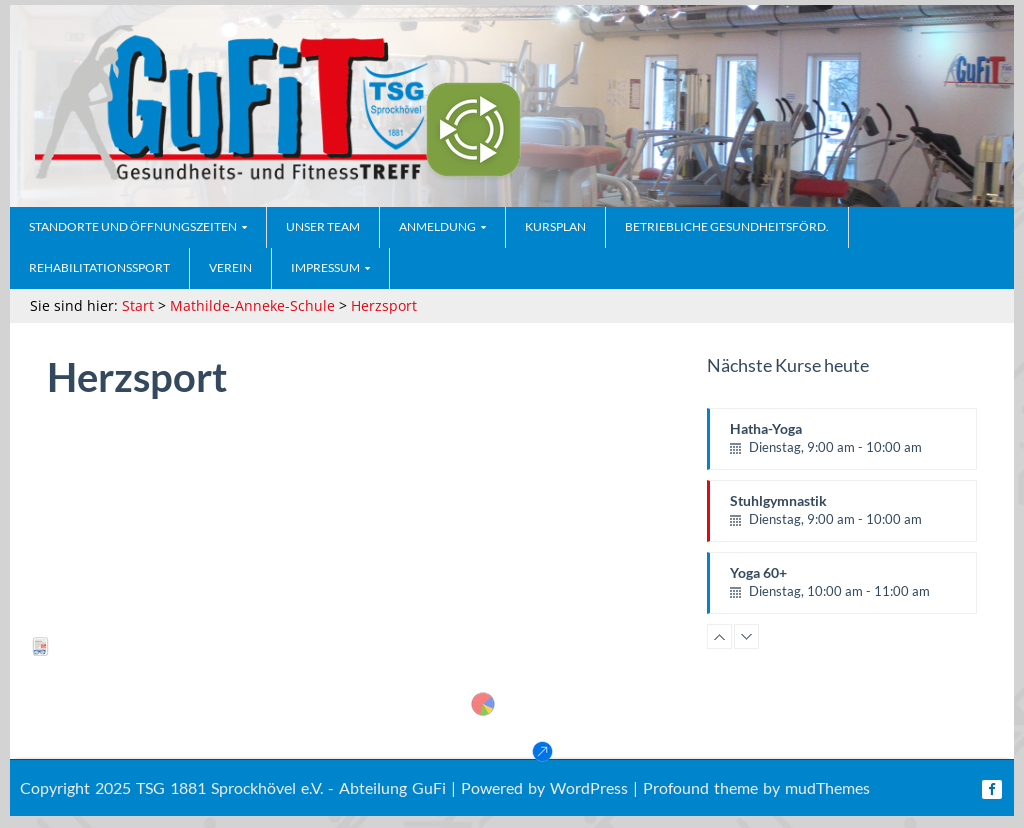 Image resolution: width=1024 pixels, height=828 pixels. Describe the element at coordinates (483, 704) in the screenshot. I see `open disk usage analyzer` at that location.